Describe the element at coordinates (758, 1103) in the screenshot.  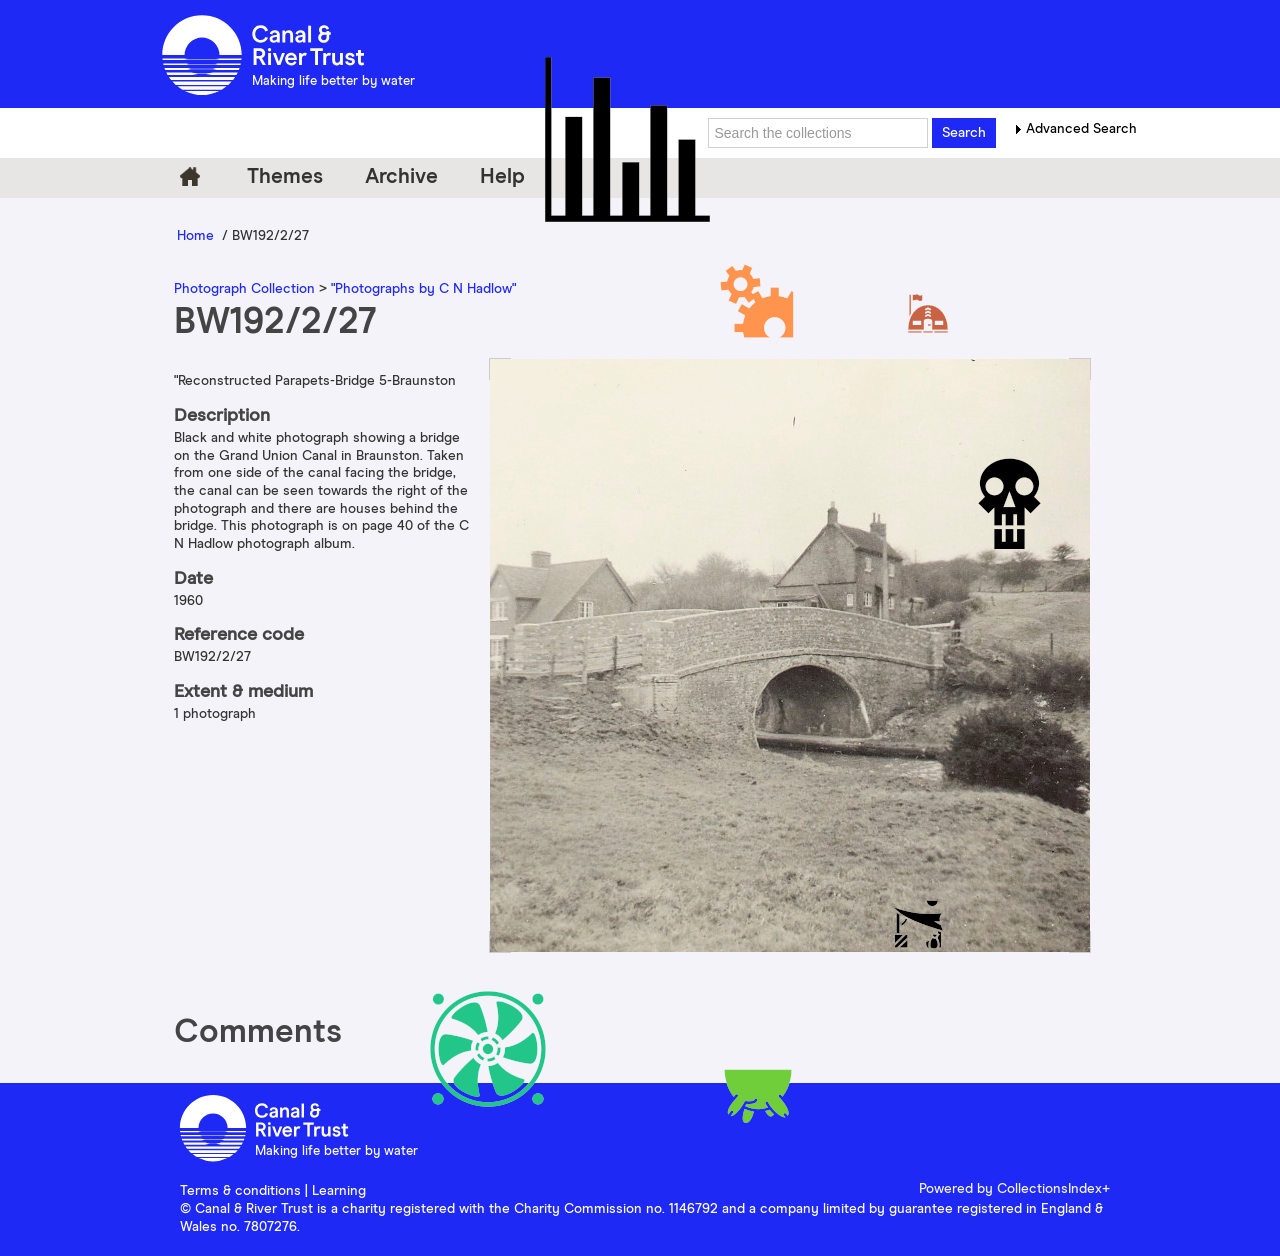
I see `indicates dairy or milk-related content` at that location.